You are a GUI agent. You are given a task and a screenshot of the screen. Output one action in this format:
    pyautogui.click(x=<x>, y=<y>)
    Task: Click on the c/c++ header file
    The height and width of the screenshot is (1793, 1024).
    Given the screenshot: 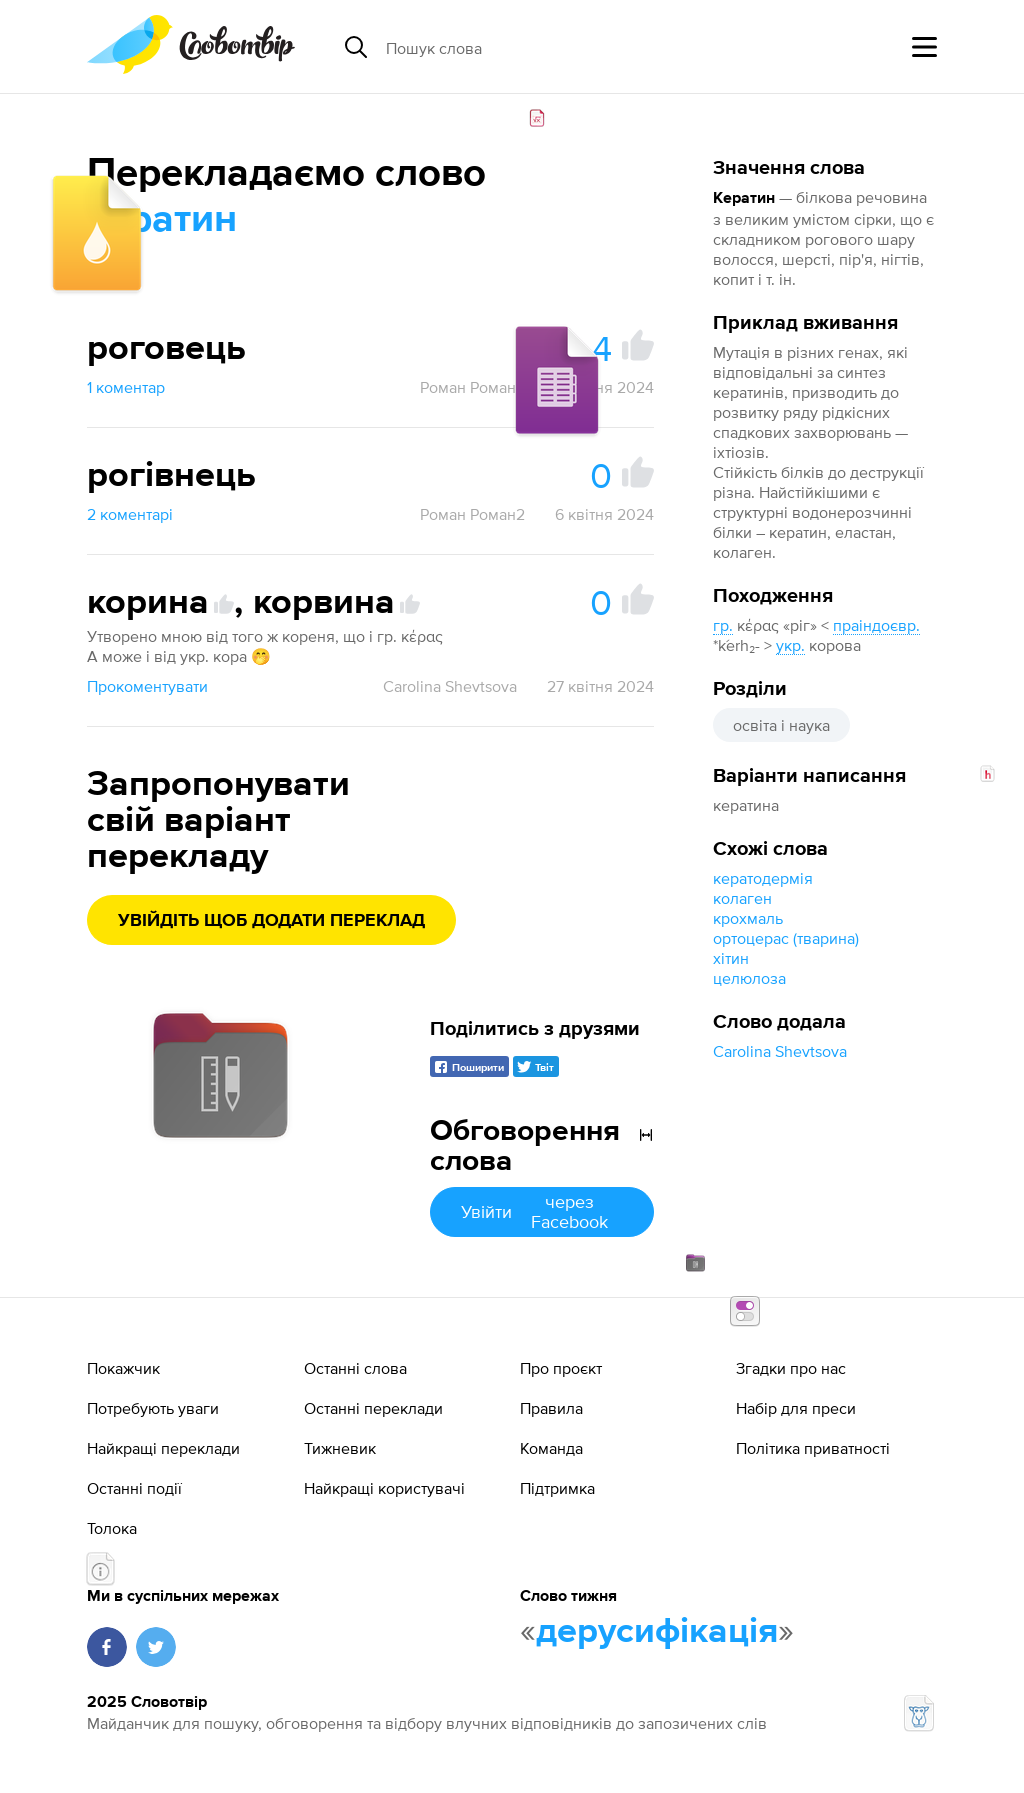 What is the action you would take?
    pyautogui.click(x=987, y=773)
    